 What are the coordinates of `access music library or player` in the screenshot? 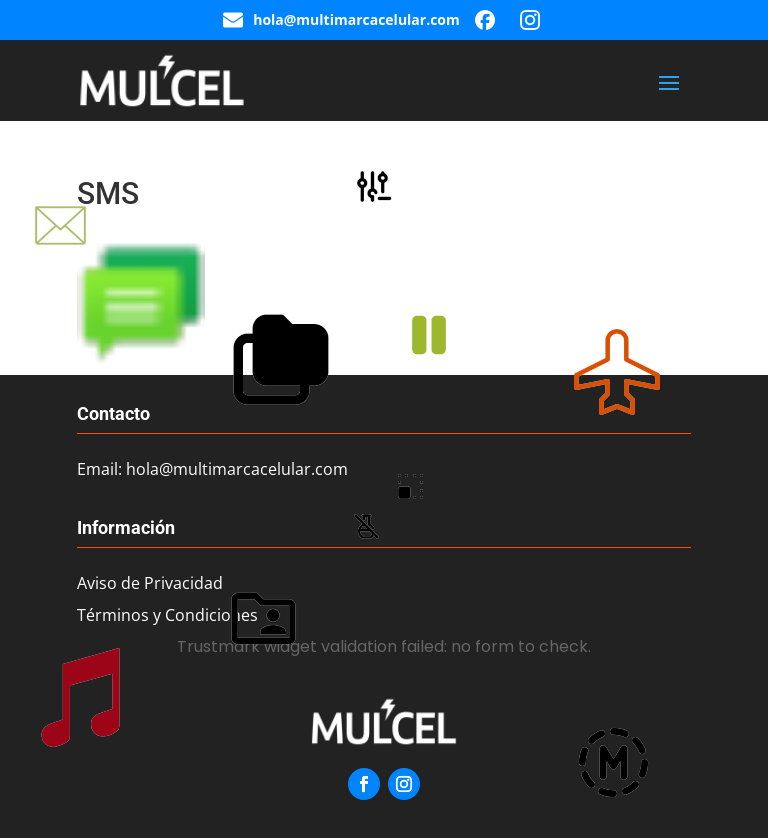 It's located at (80, 697).